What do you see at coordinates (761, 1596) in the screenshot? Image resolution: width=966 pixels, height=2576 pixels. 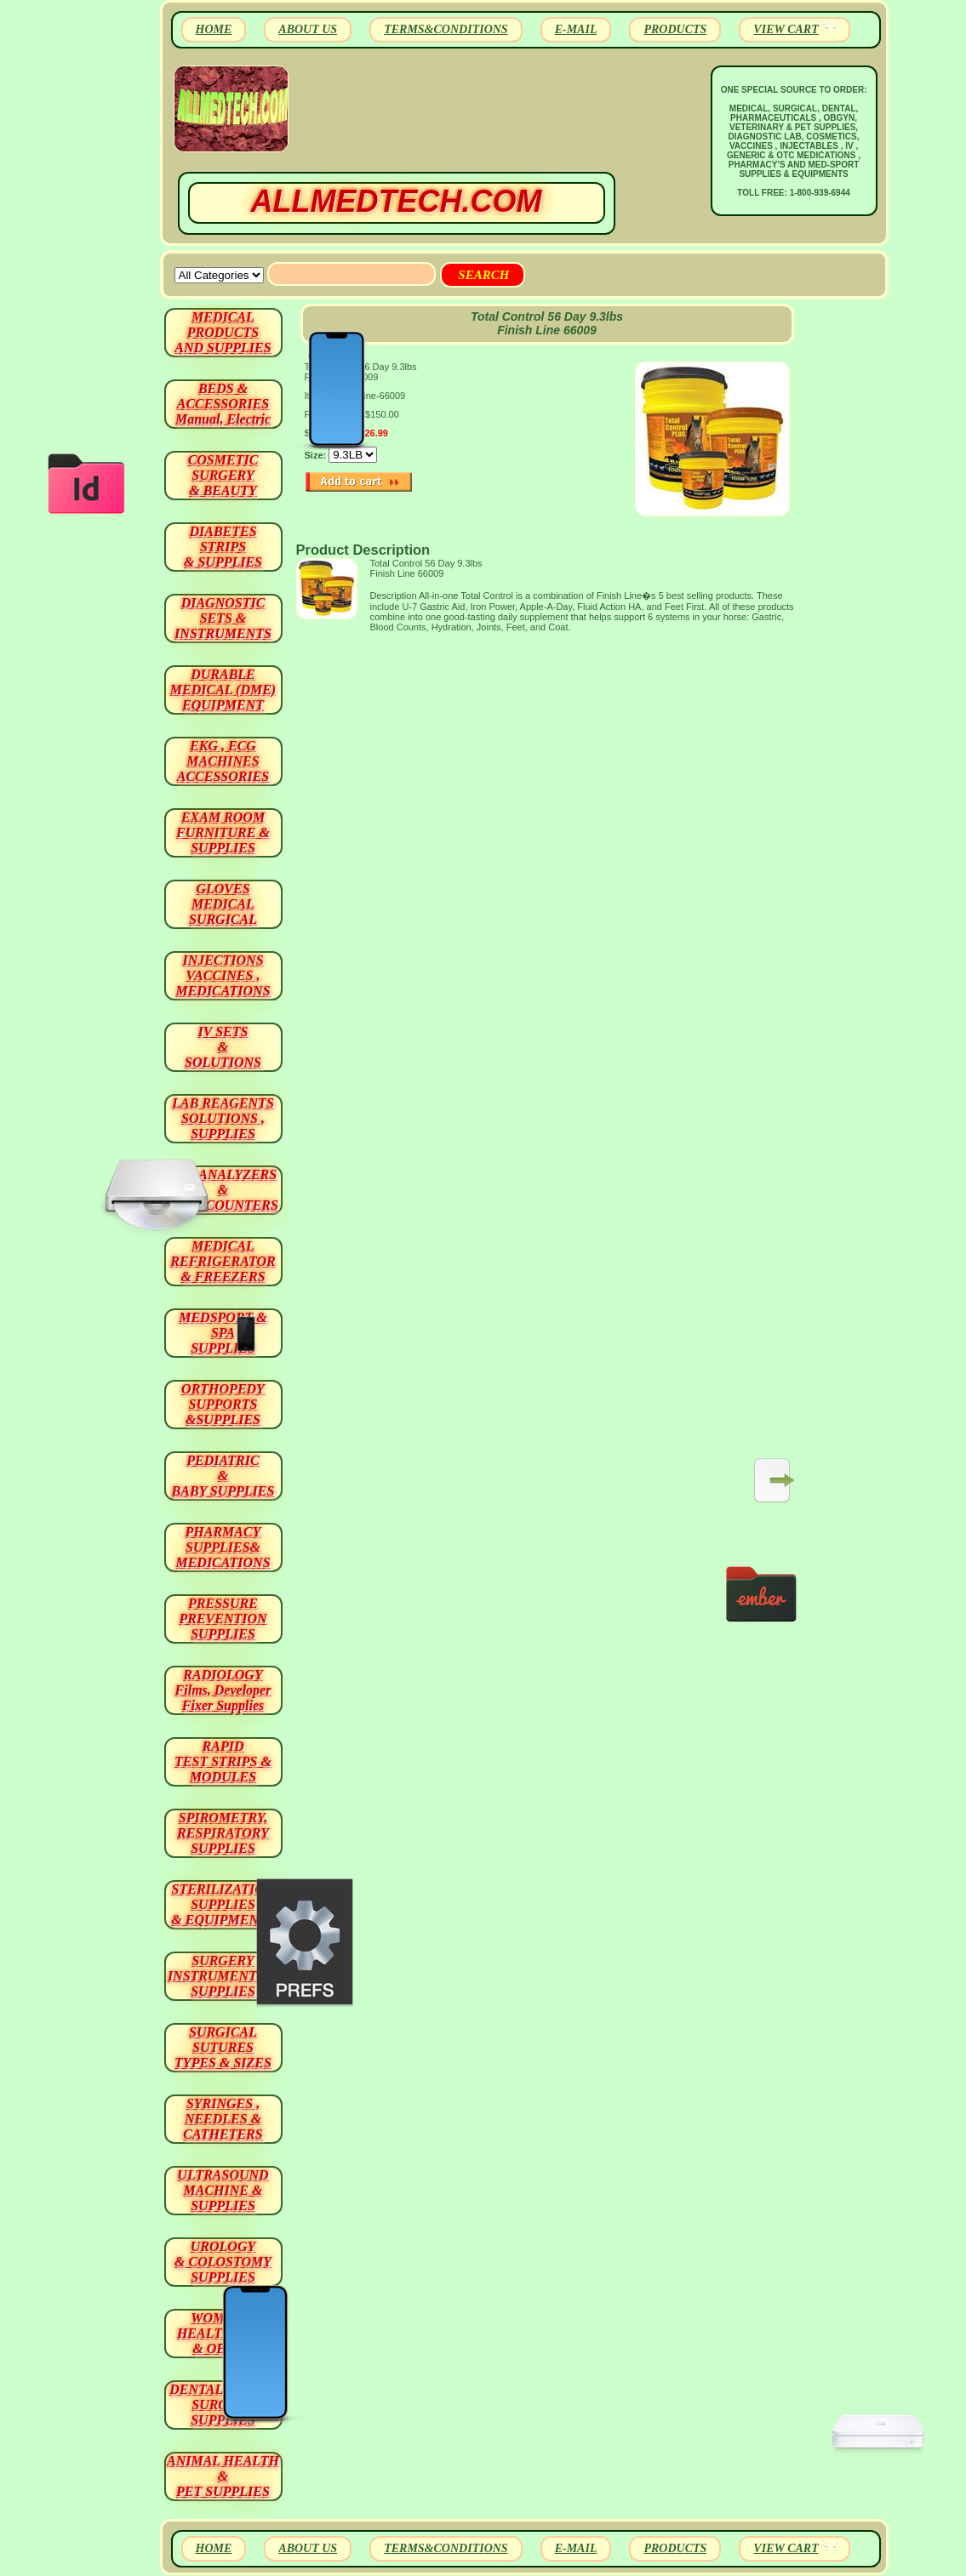 I see `folder containing ember.js project files` at bounding box center [761, 1596].